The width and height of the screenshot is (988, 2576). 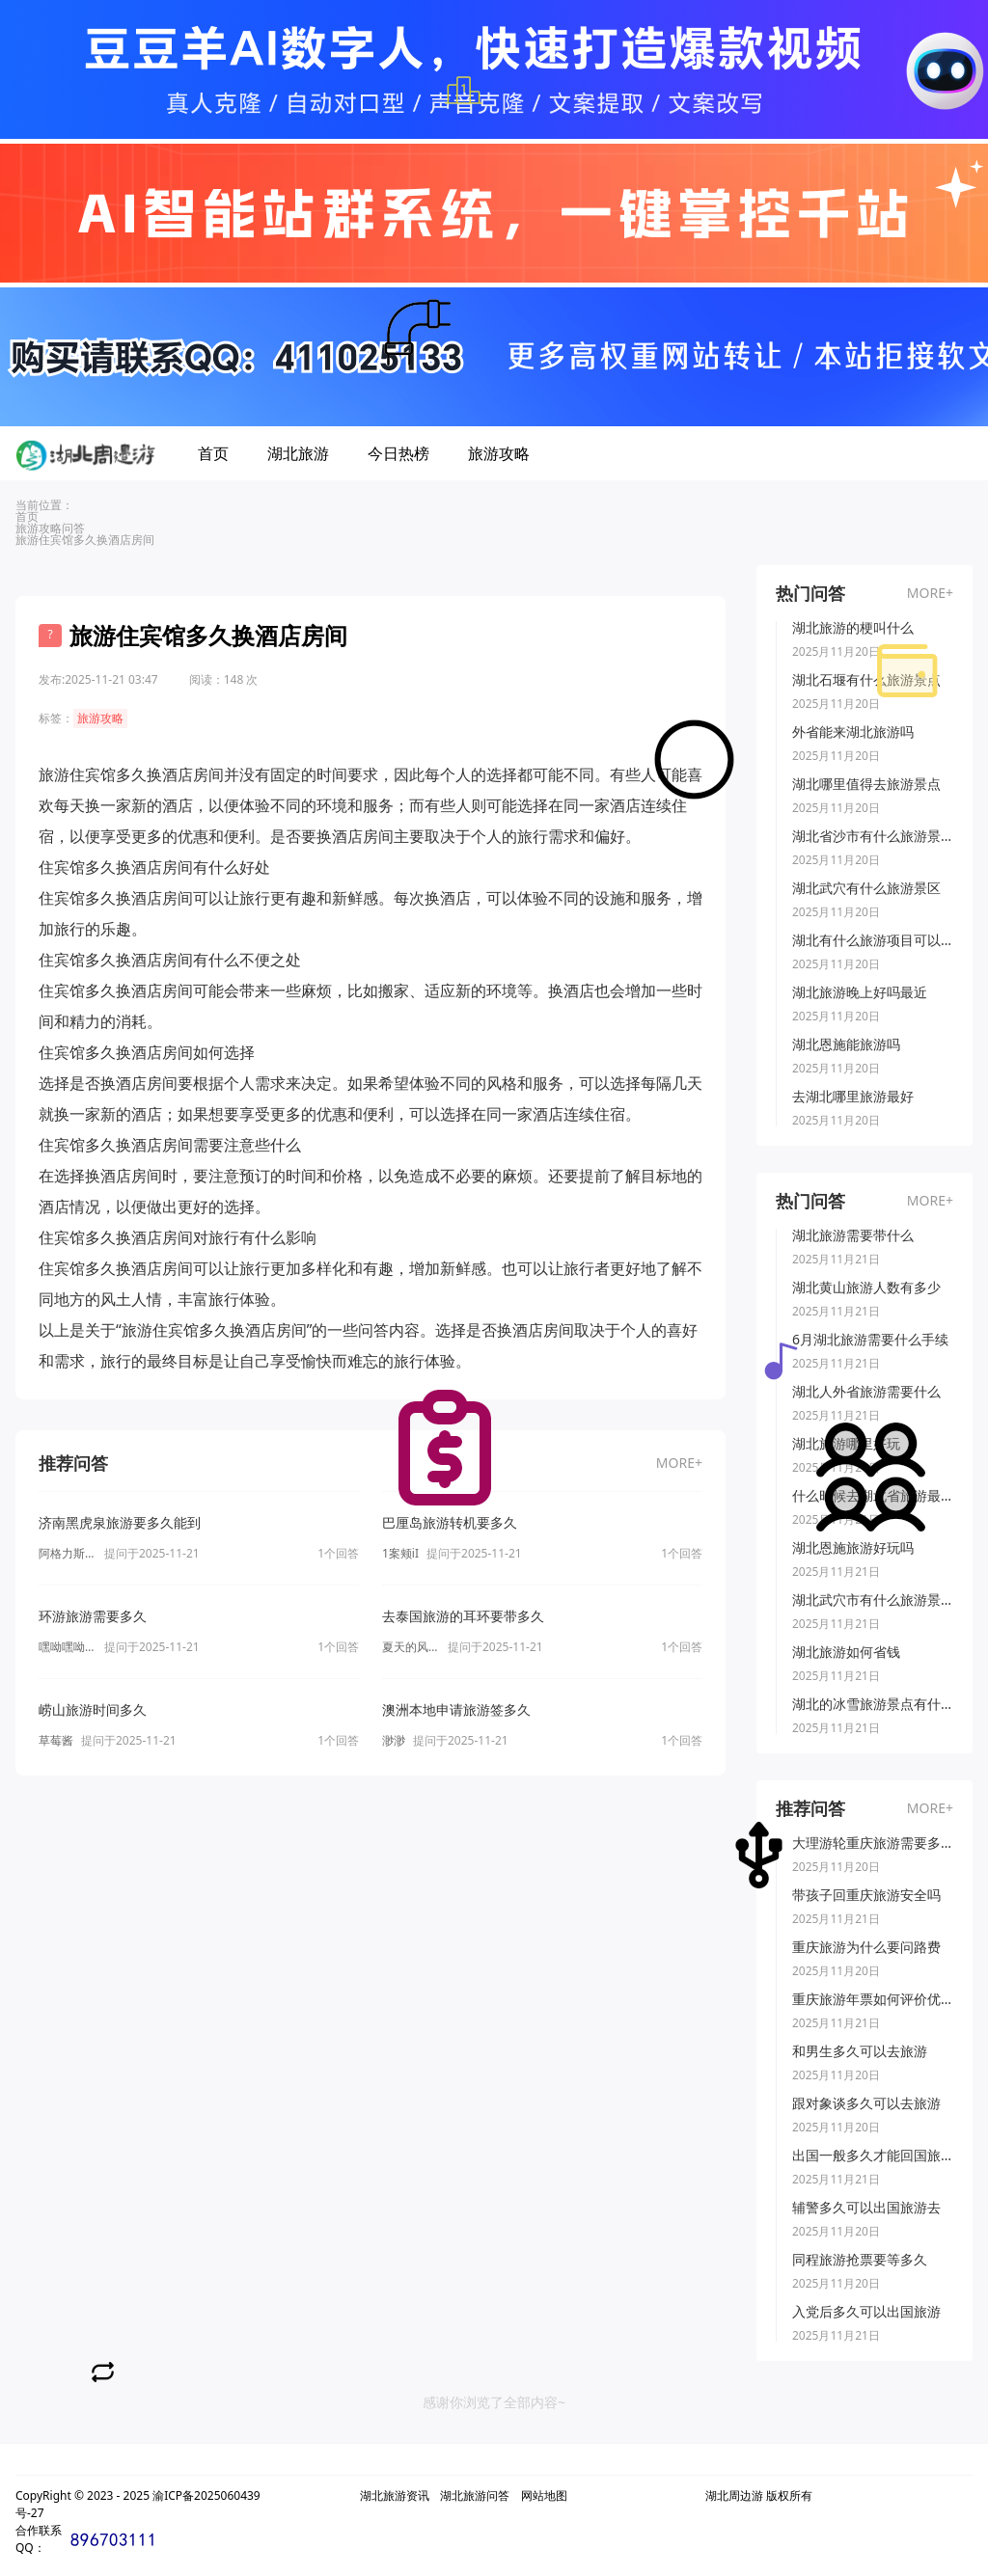 I want to click on plumbing or pipeline connection indicator, so click(x=415, y=330).